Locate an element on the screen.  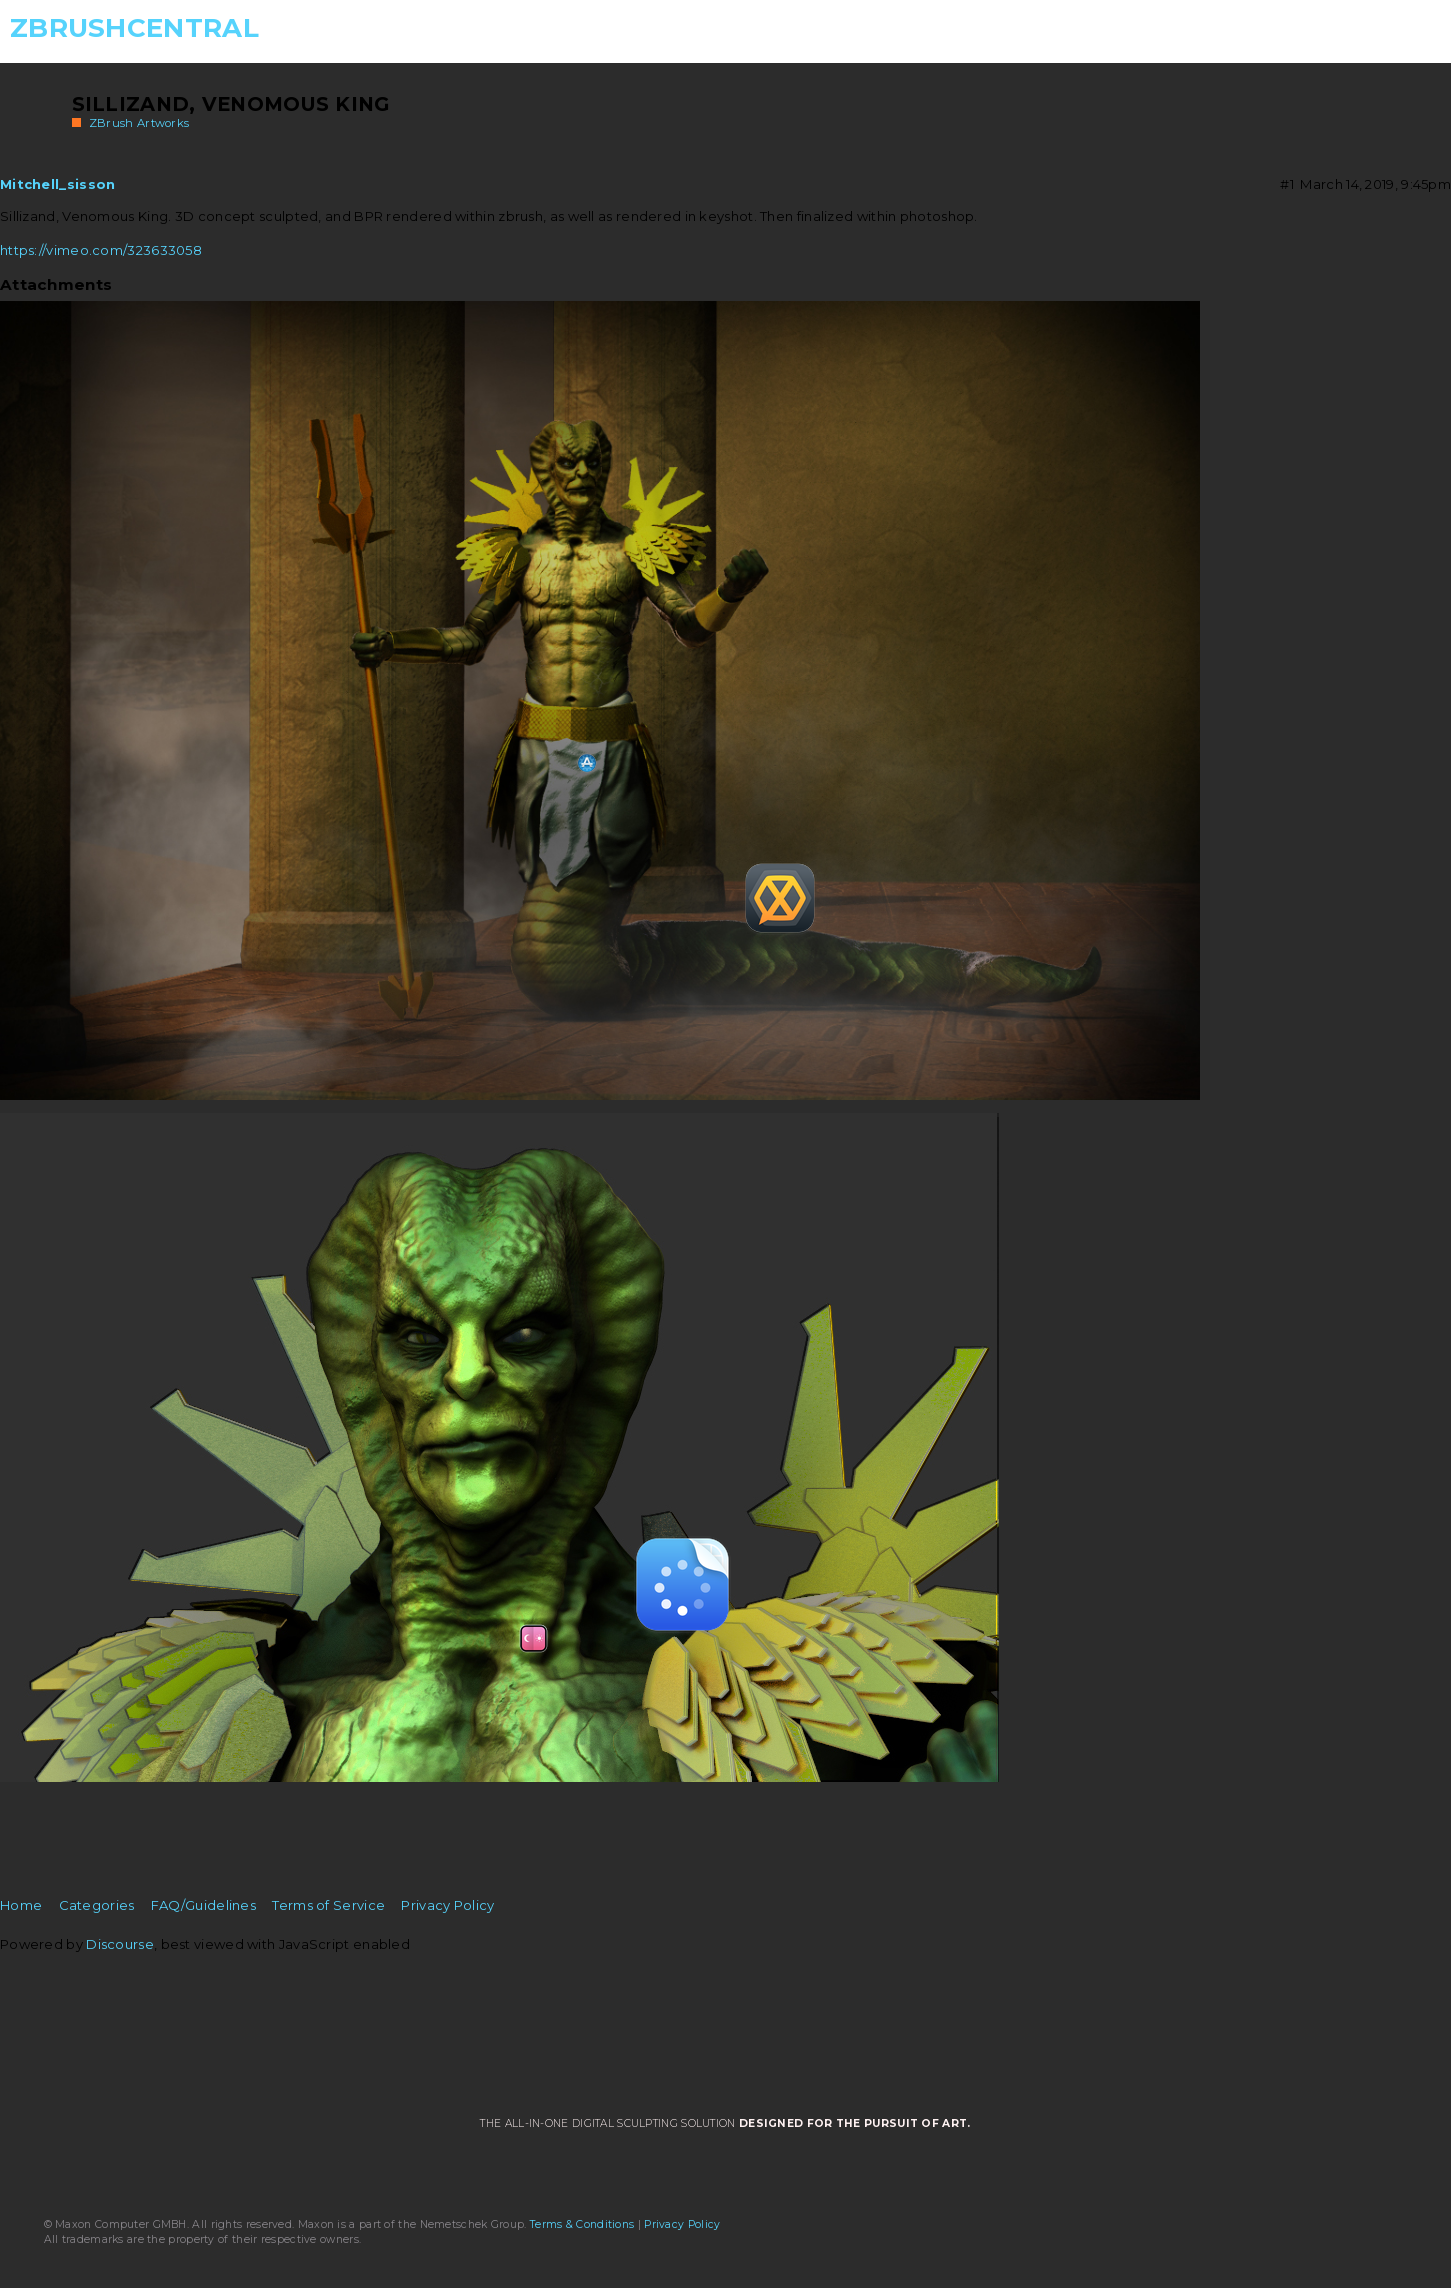
open dynamic wallpaper editor app is located at coordinates (533, 1638).